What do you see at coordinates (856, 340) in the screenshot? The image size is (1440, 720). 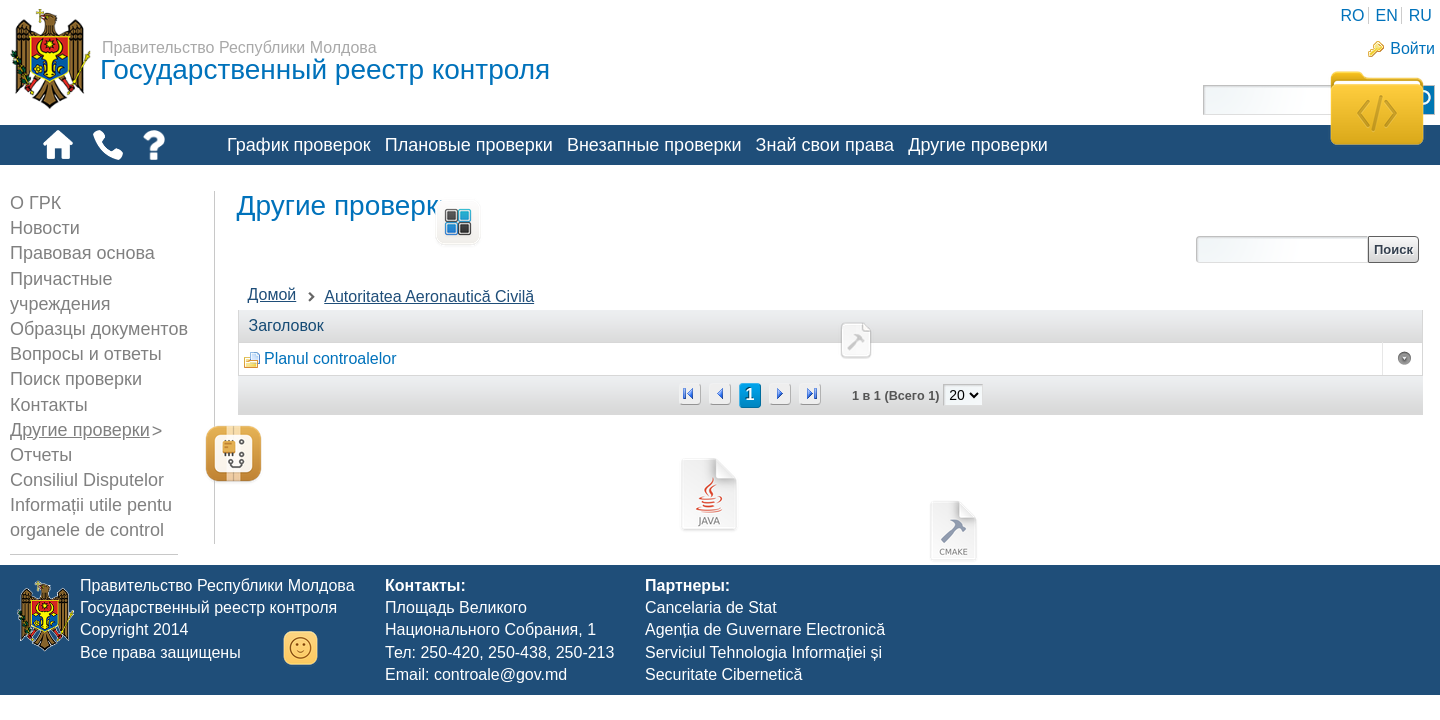 I see `a makefile or build configuration file` at bounding box center [856, 340].